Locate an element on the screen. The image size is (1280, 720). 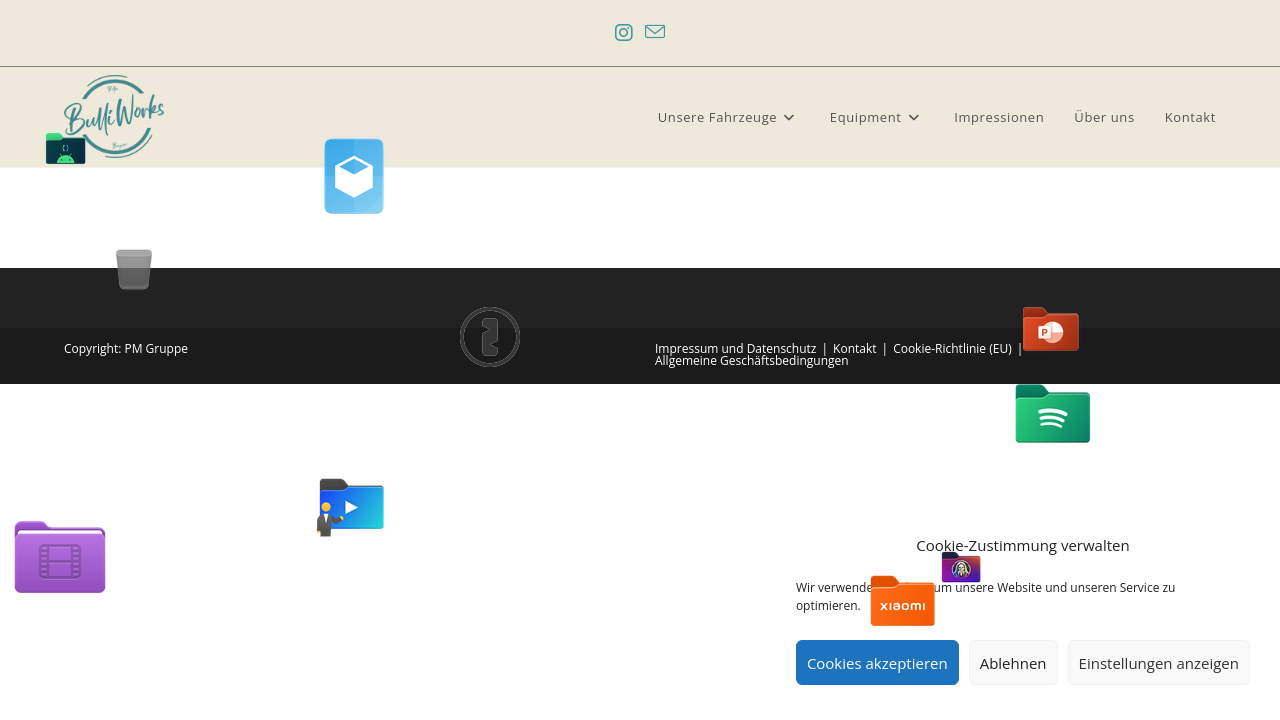
open video tutorials folder is located at coordinates (351, 505).